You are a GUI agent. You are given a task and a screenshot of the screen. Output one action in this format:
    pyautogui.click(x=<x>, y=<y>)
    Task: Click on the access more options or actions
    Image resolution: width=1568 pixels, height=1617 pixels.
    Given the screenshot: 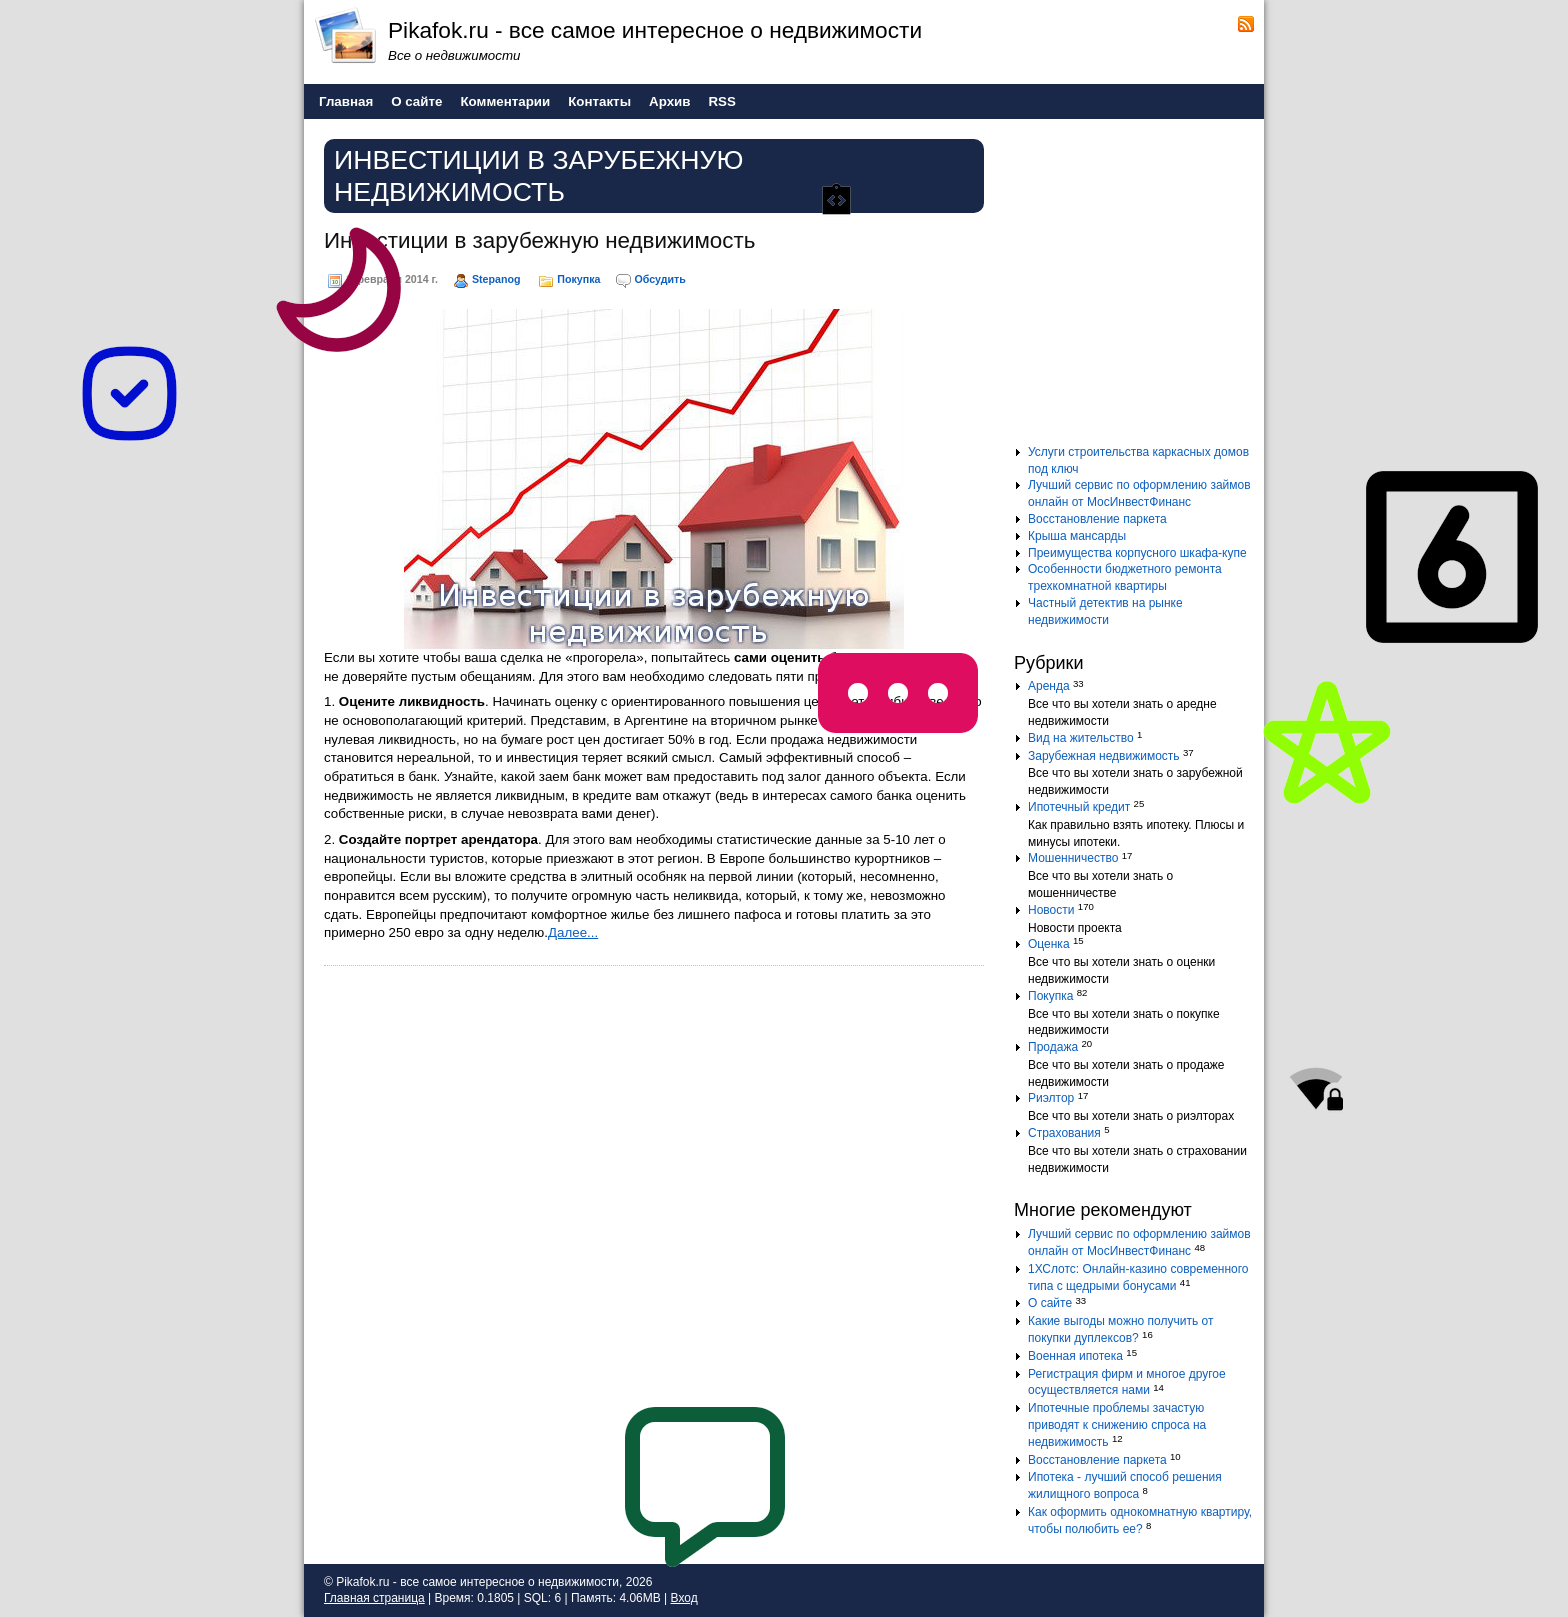 What is the action you would take?
    pyautogui.click(x=898, y=693)
    